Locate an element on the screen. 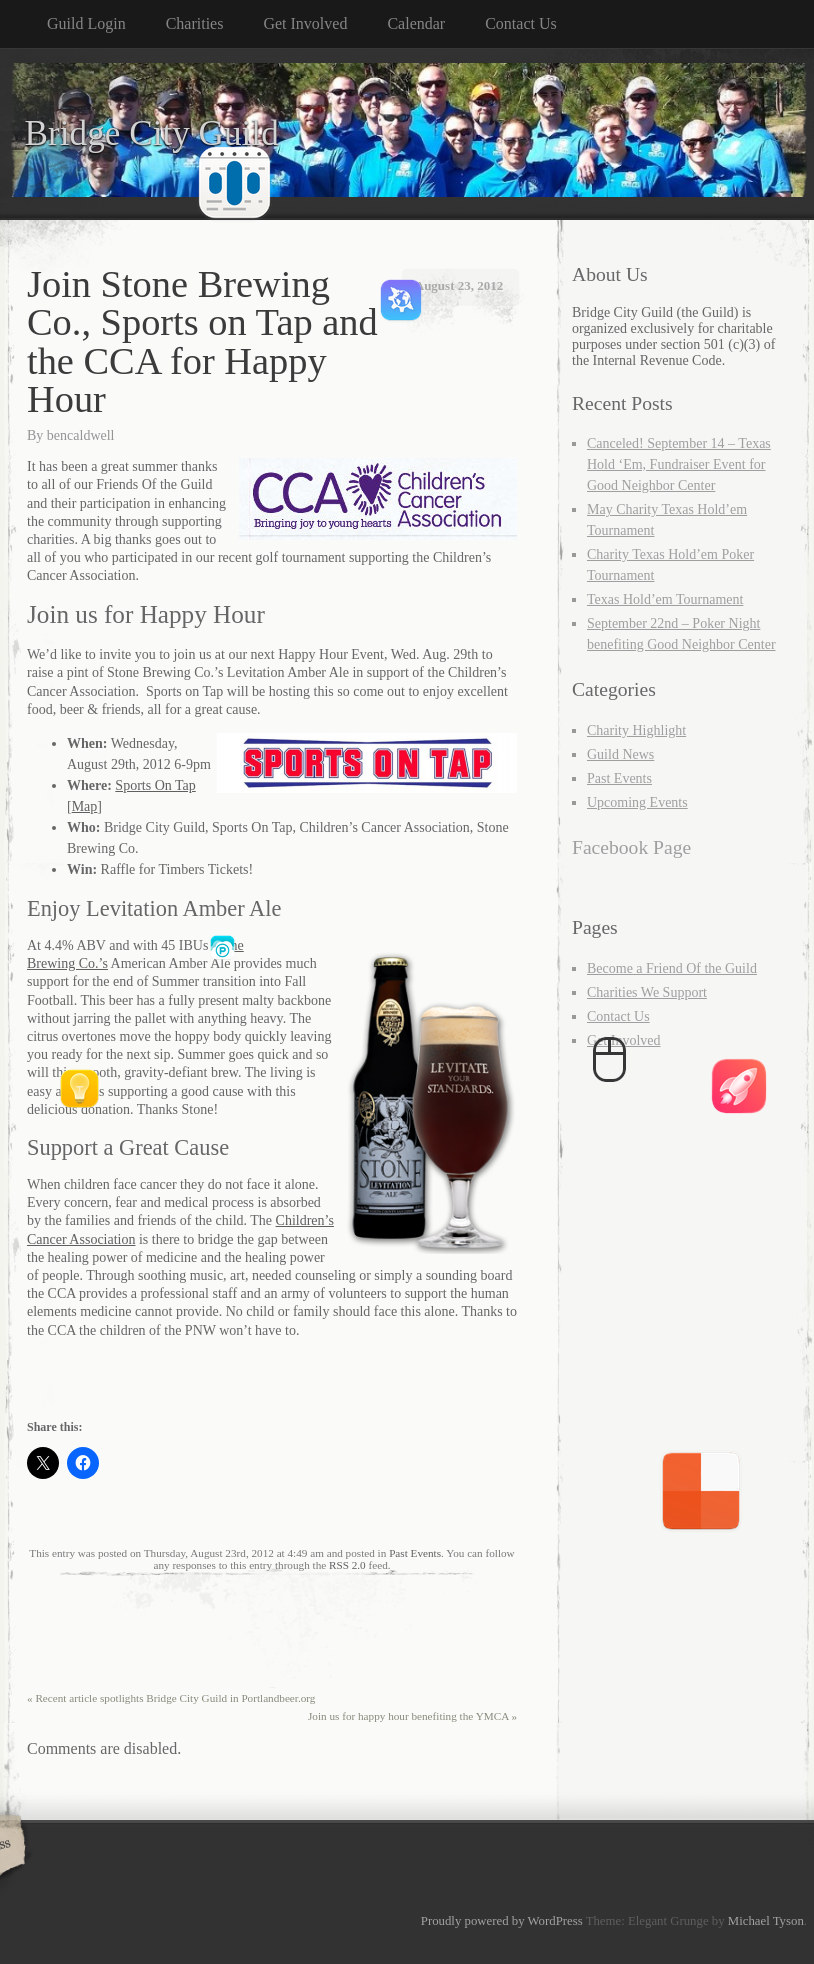  switch to the top-right workspace is located at coordinates (701, 1491).